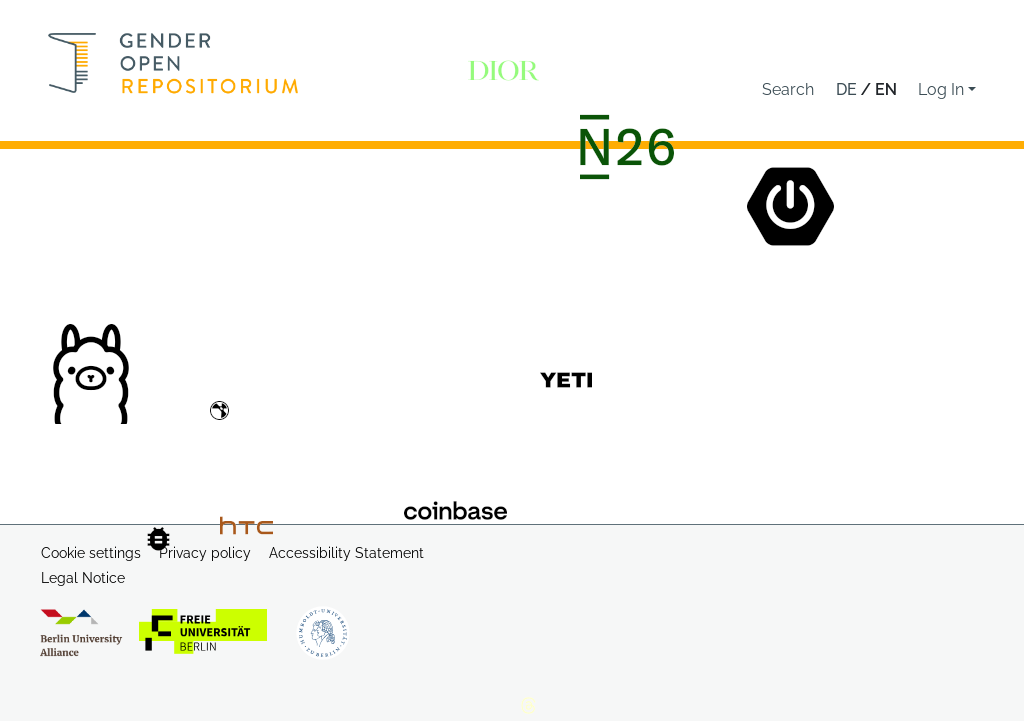 This screenshot has width=1024, height=721. Describe the element at coordinates (158, 538) in the screenshot. I see `report a bug or software issue` at that location.